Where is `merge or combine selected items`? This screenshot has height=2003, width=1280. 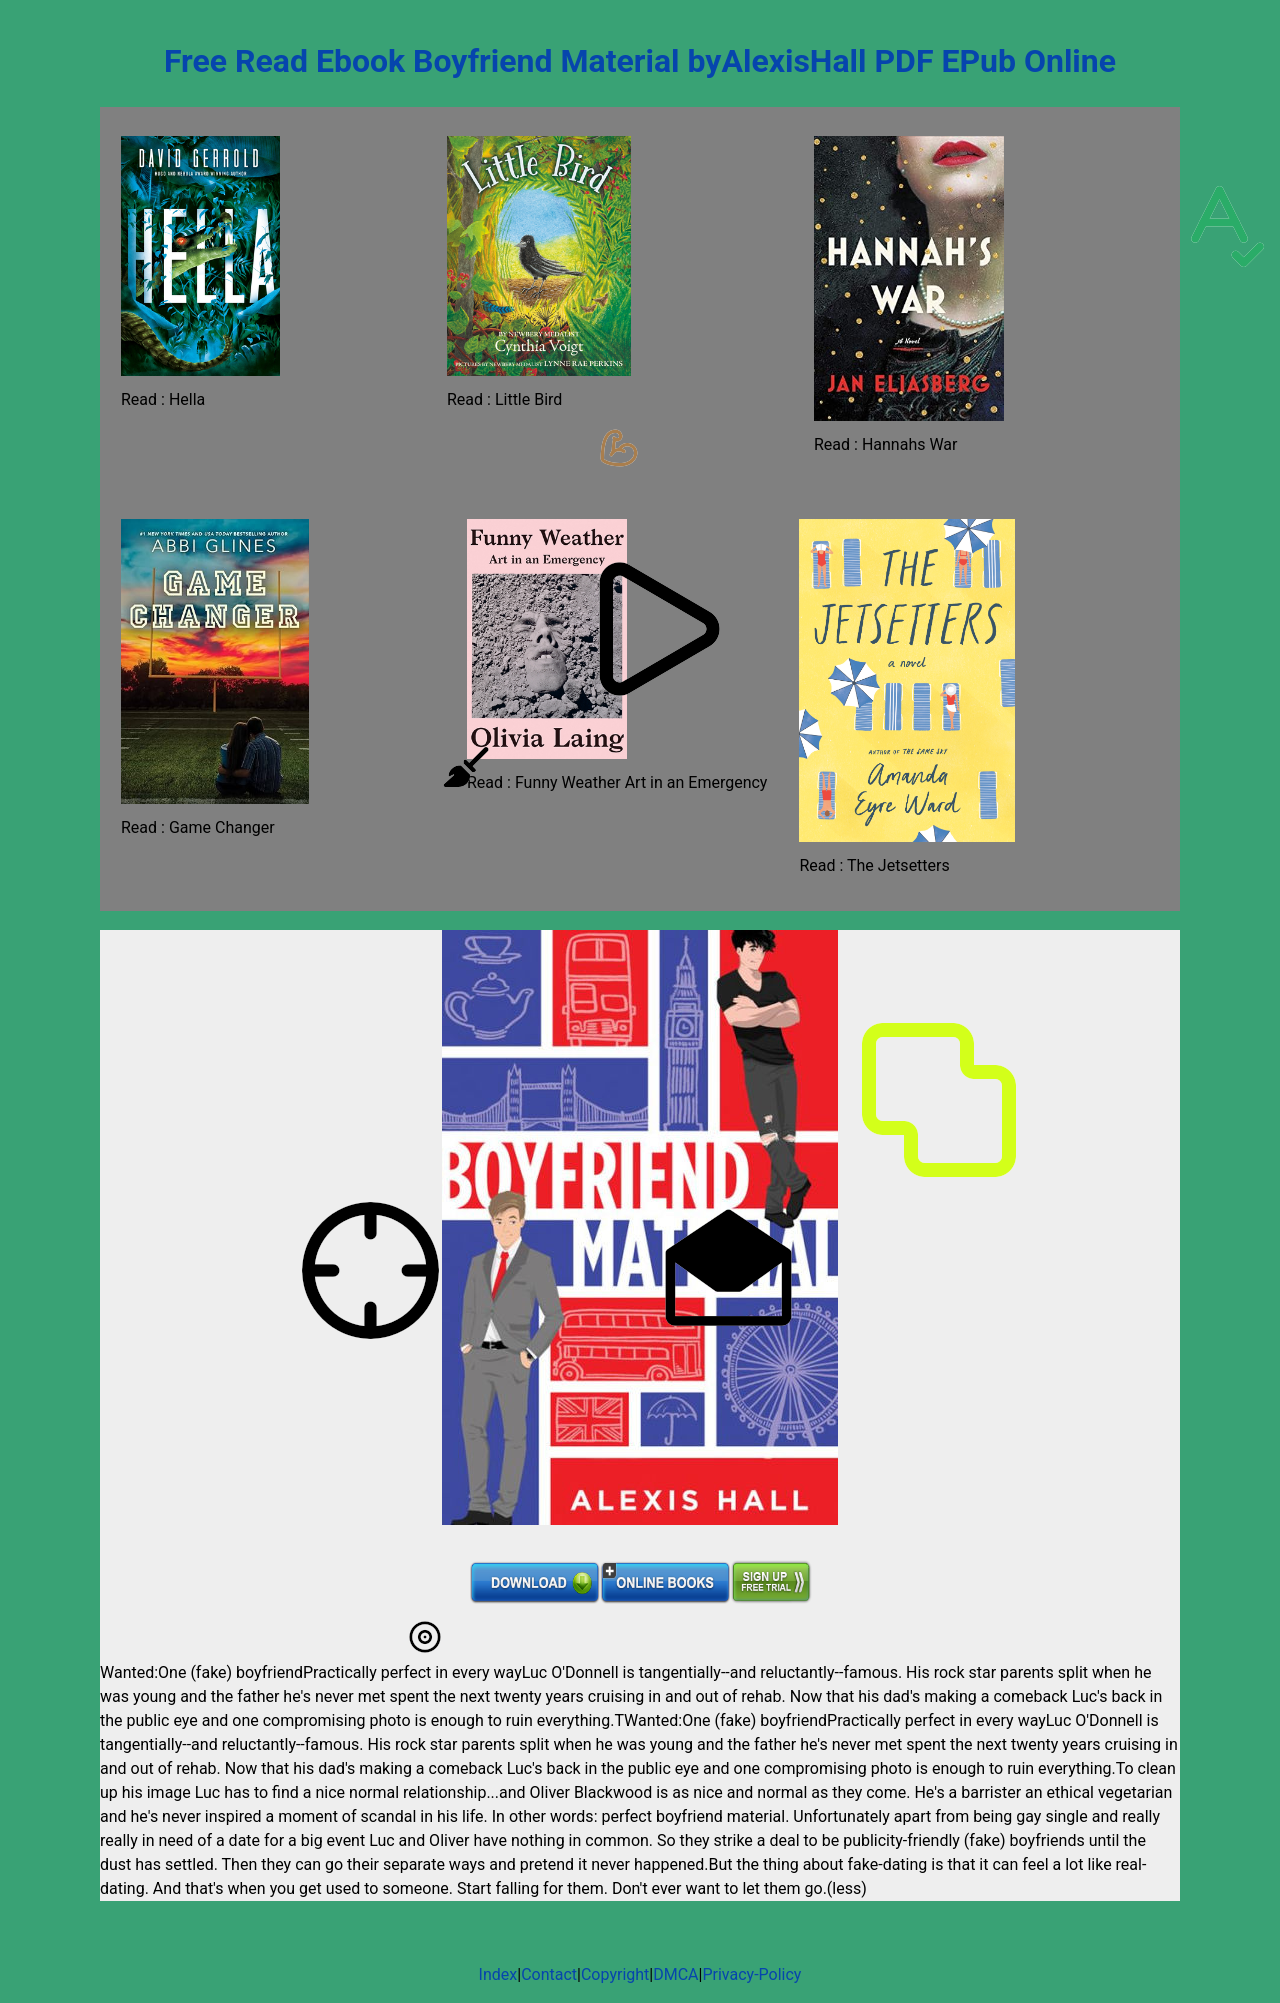 merge or combine selected items is located at coordinates (939, 1100).